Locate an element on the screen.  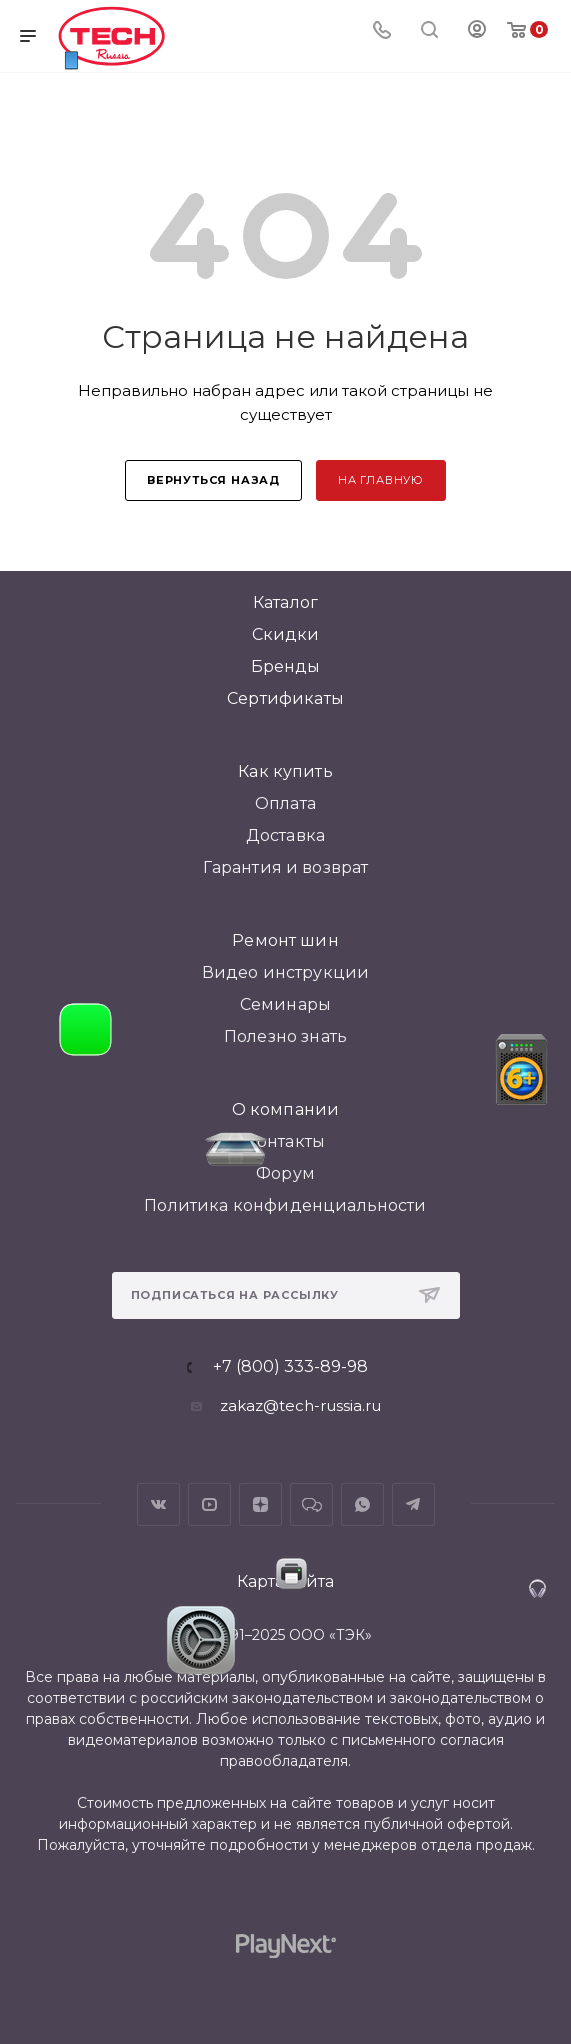
open print center to manage print jobs is located at coordinates (291, 1573).